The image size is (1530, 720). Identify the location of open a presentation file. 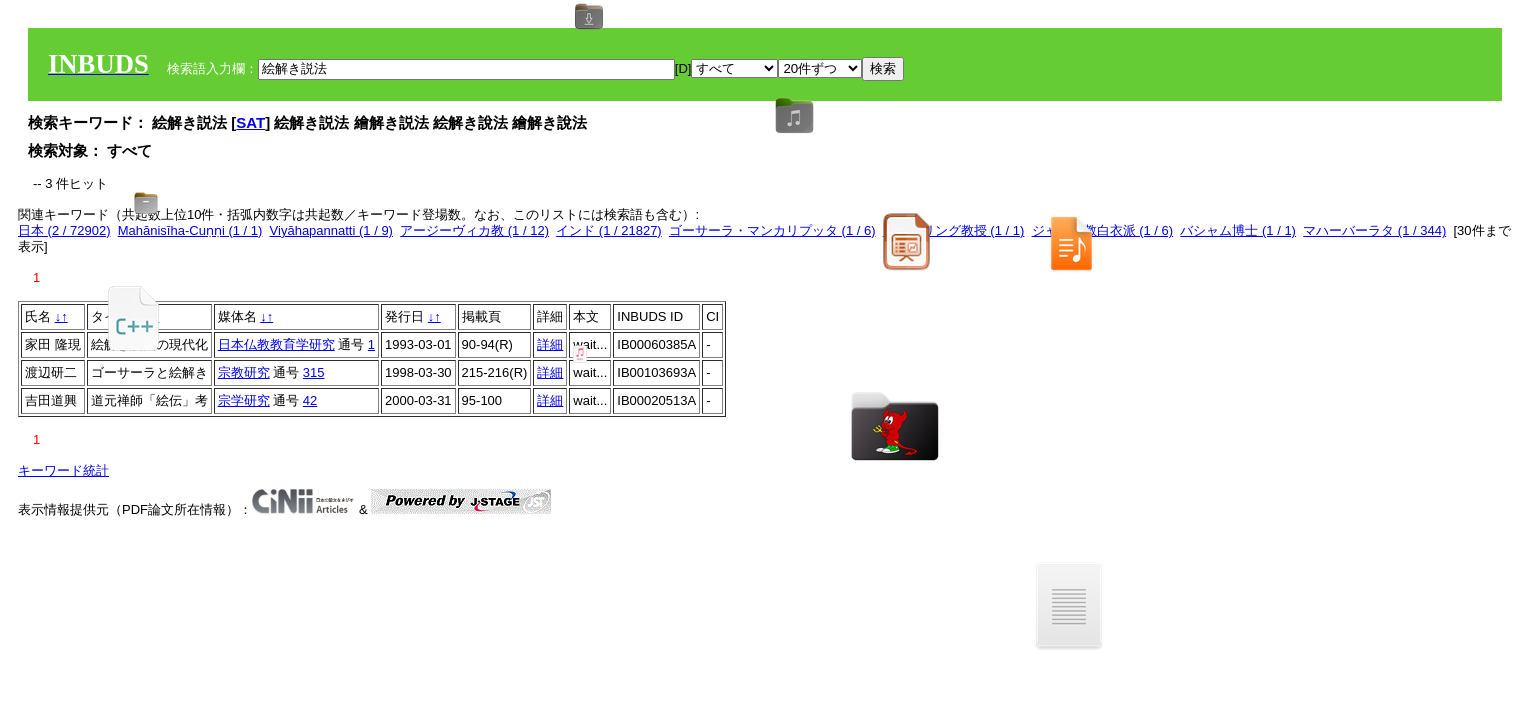
(906, 241).